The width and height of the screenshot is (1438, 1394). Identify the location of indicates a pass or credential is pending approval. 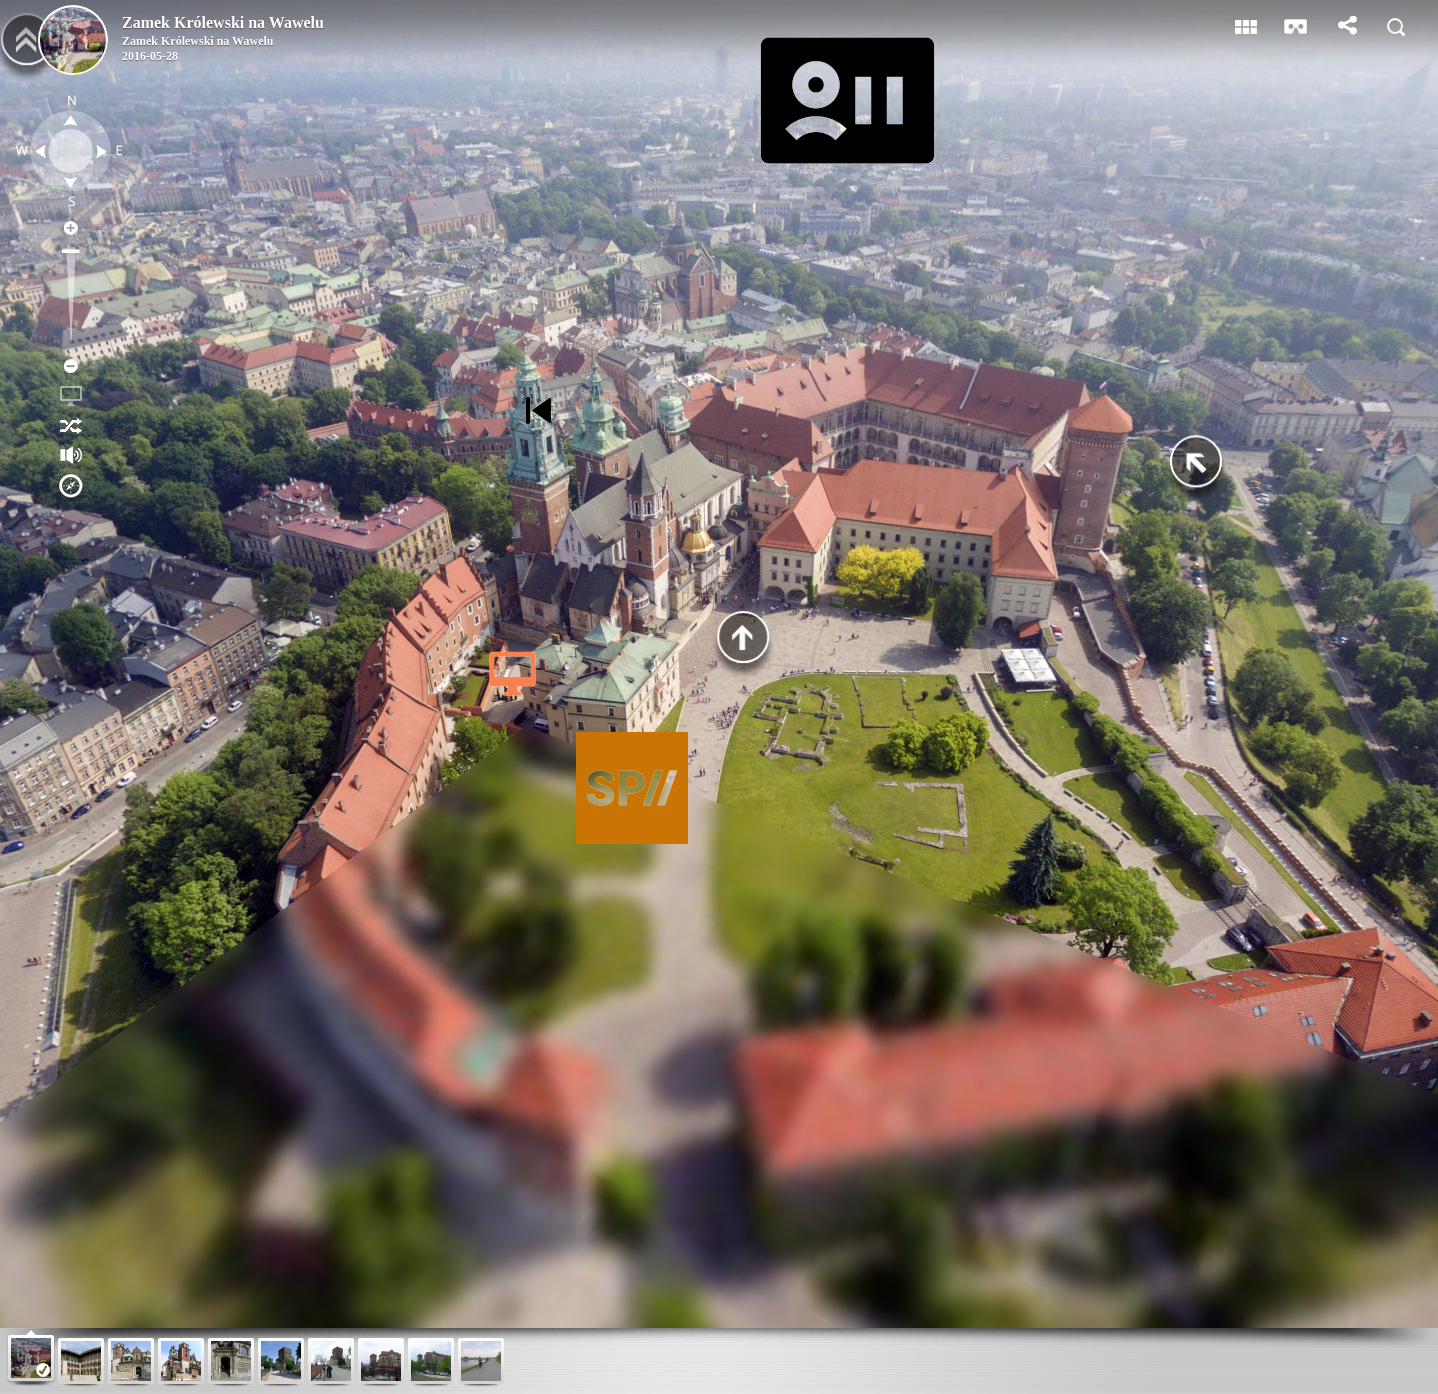
(847, 100).